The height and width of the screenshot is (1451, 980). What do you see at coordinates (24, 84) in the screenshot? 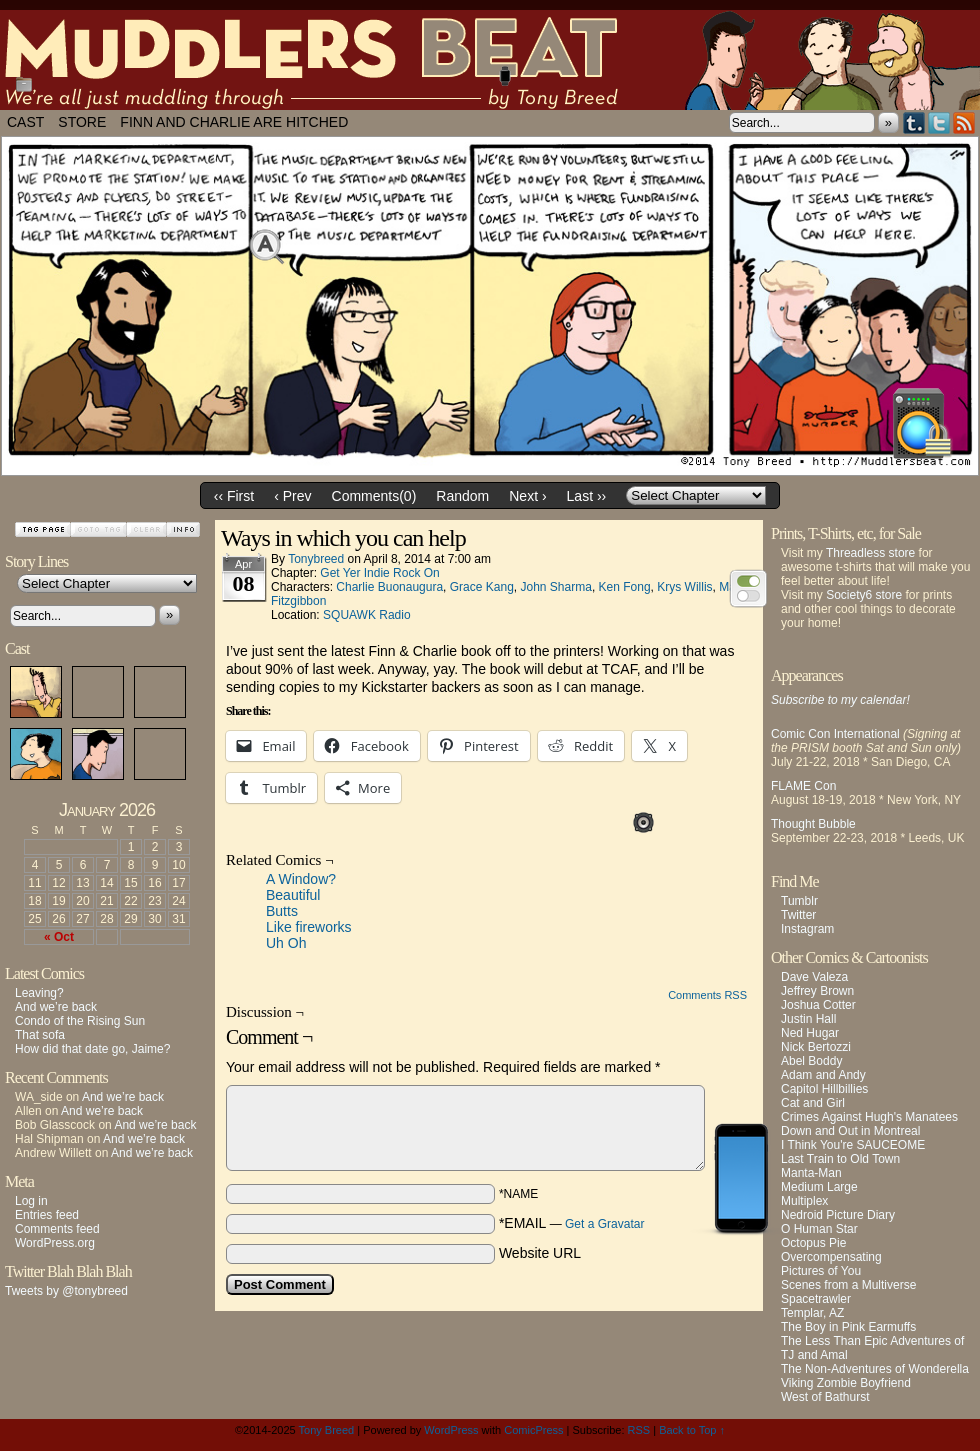
I see `open the nautilus file manager` at bounding box center [24, 84].